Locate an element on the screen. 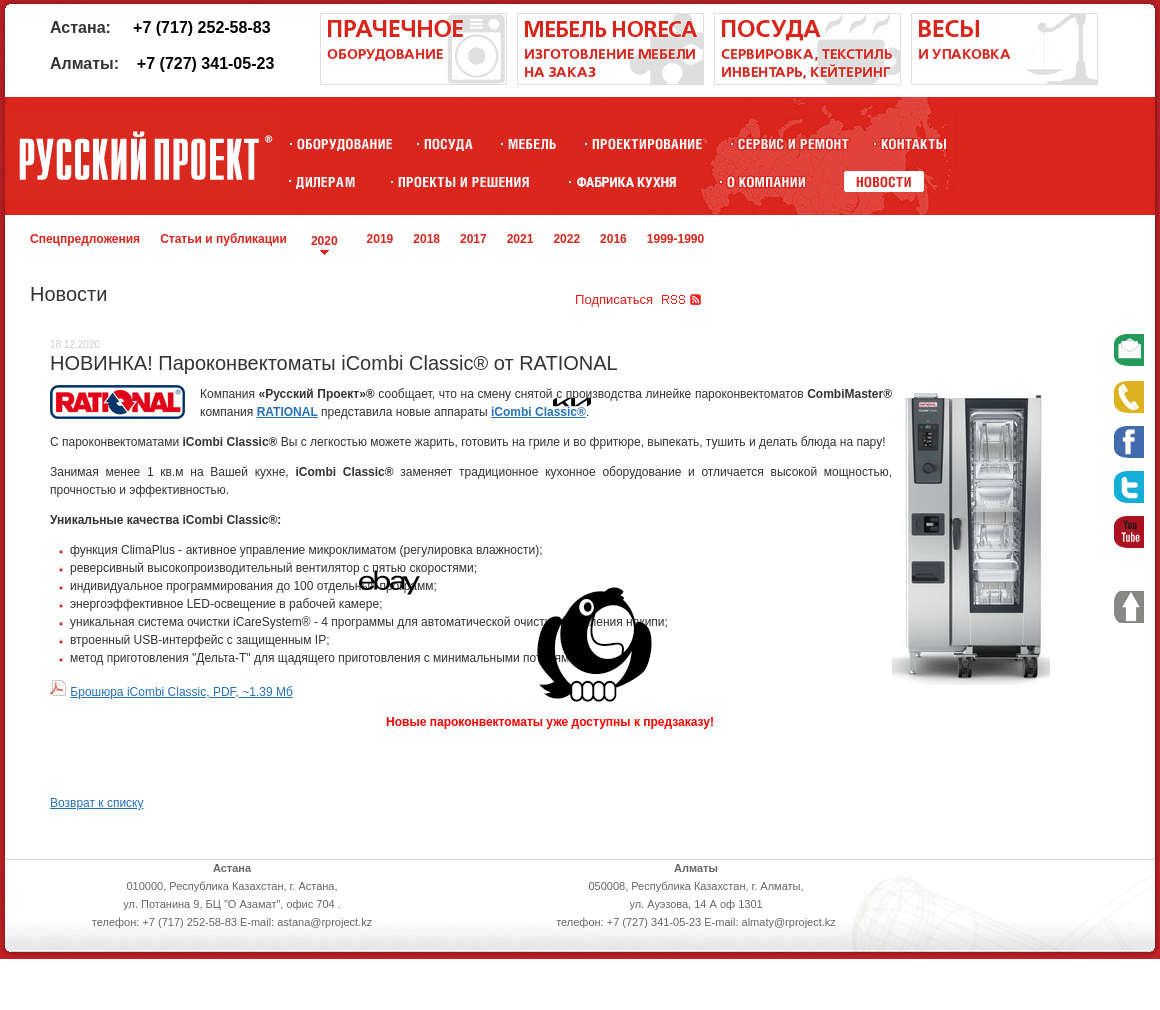  Kia brand logo is located at coordinates (572, 402).